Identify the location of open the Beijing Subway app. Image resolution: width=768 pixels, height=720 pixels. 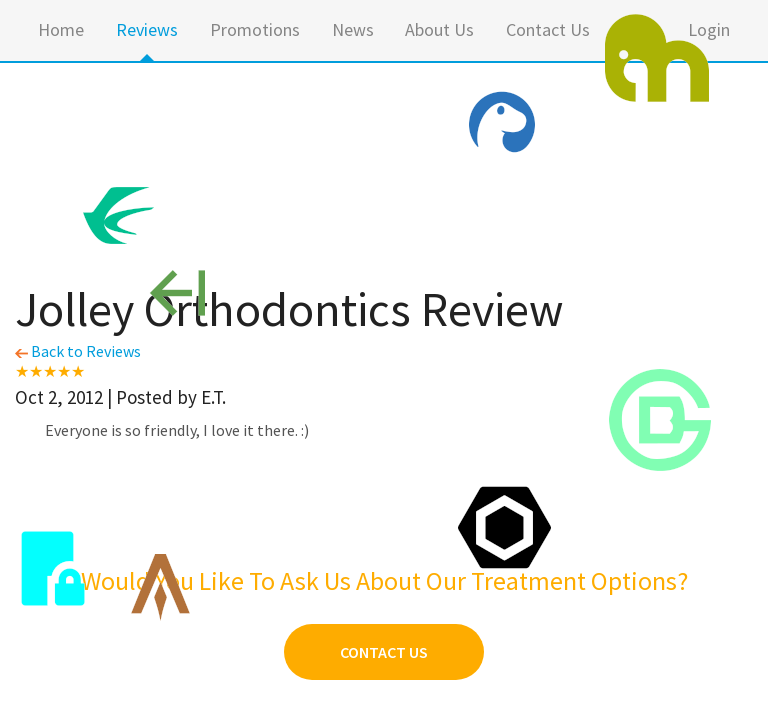
(660, 420).